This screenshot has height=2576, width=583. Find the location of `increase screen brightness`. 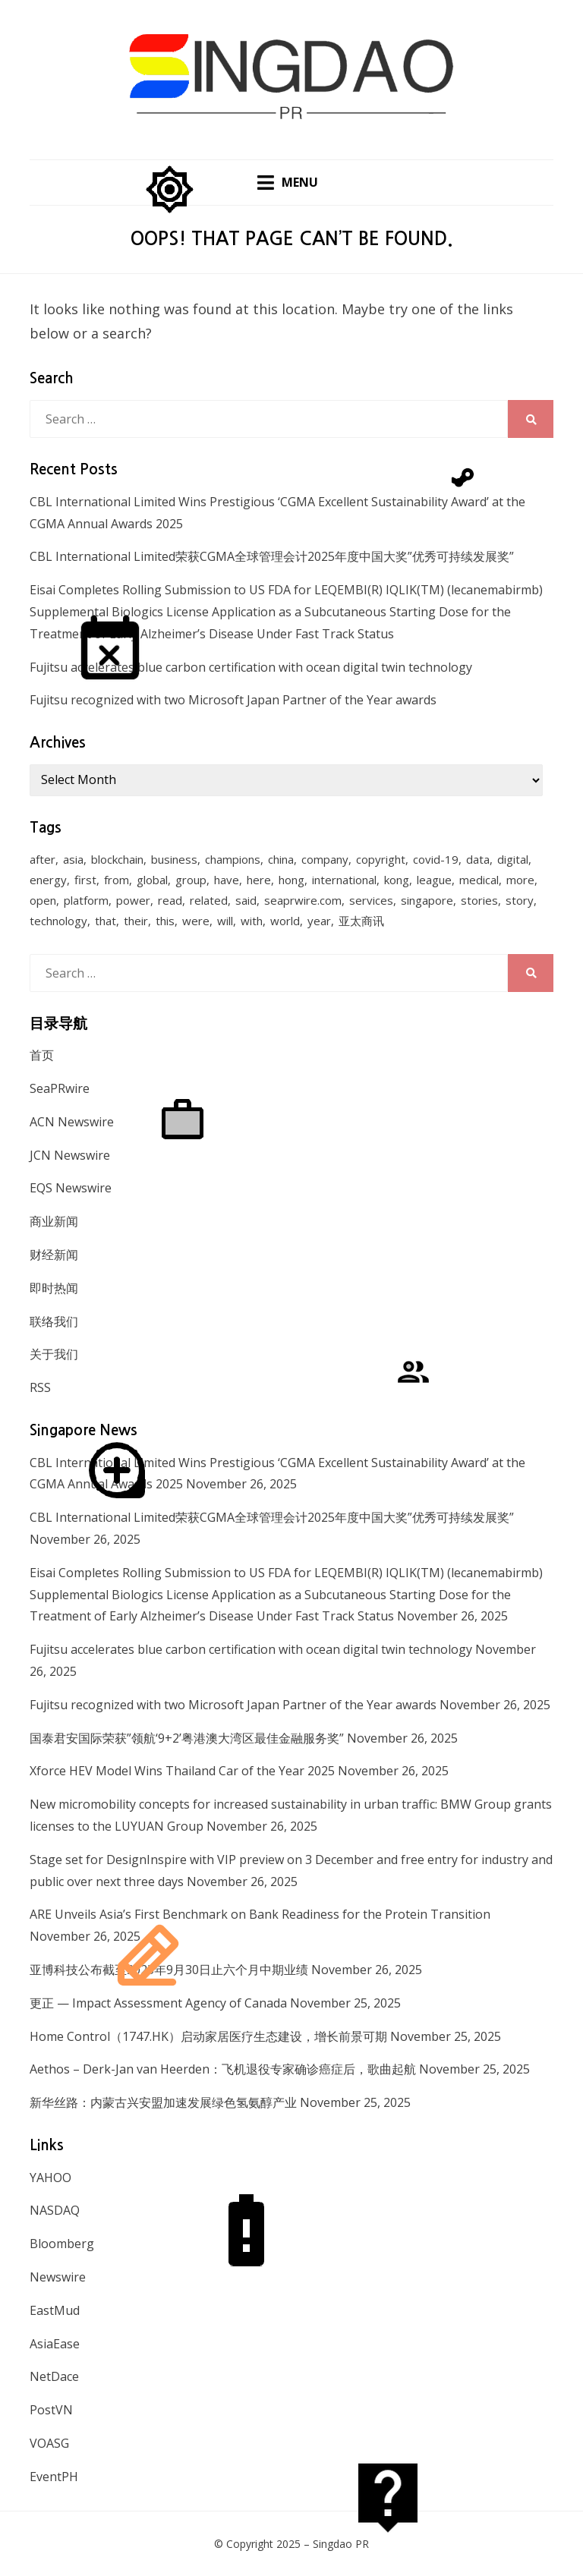

increase screen brightness is located at coordinates (169, 189).